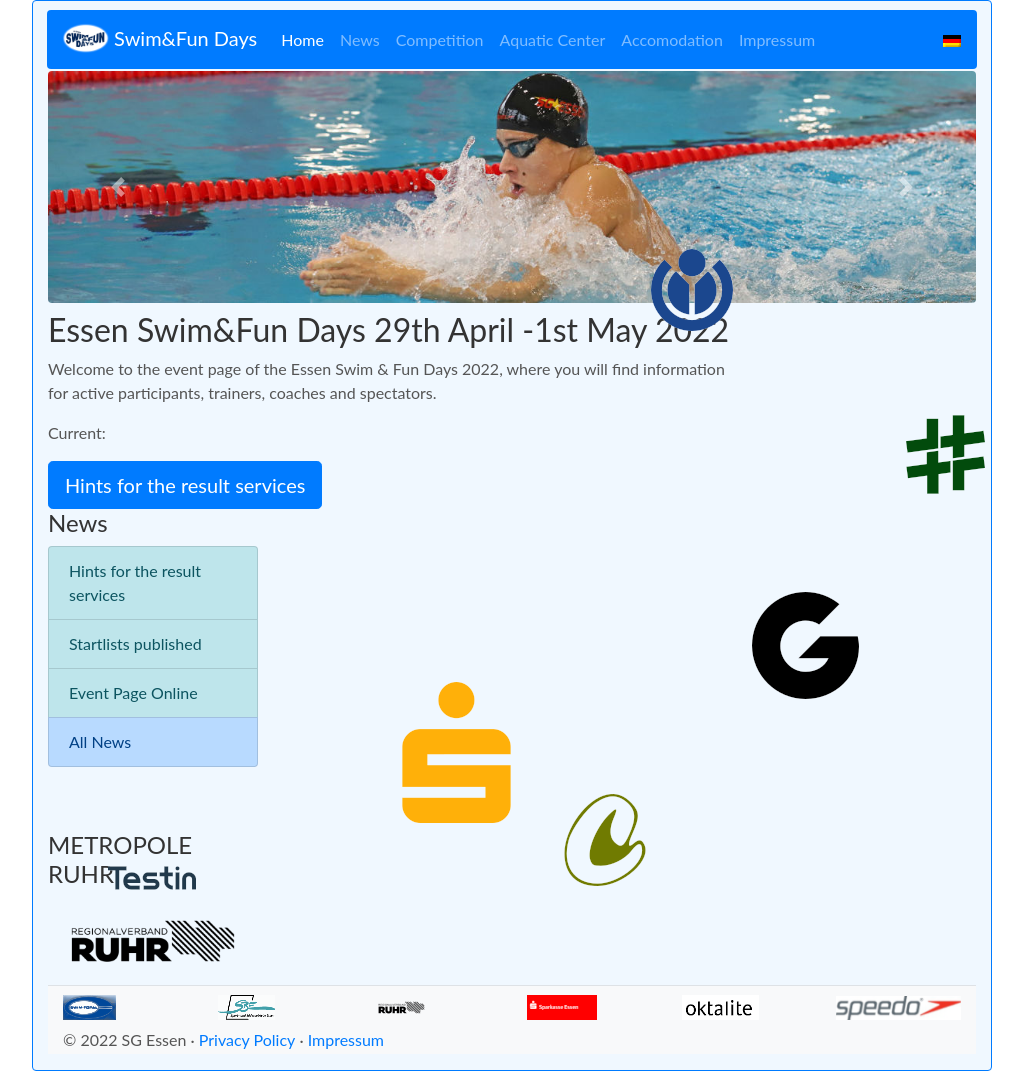 The image size is (1024, 1071). Describe the element at coordinates (605, 840) in the screenshot. I see `crewai logo` at that location.